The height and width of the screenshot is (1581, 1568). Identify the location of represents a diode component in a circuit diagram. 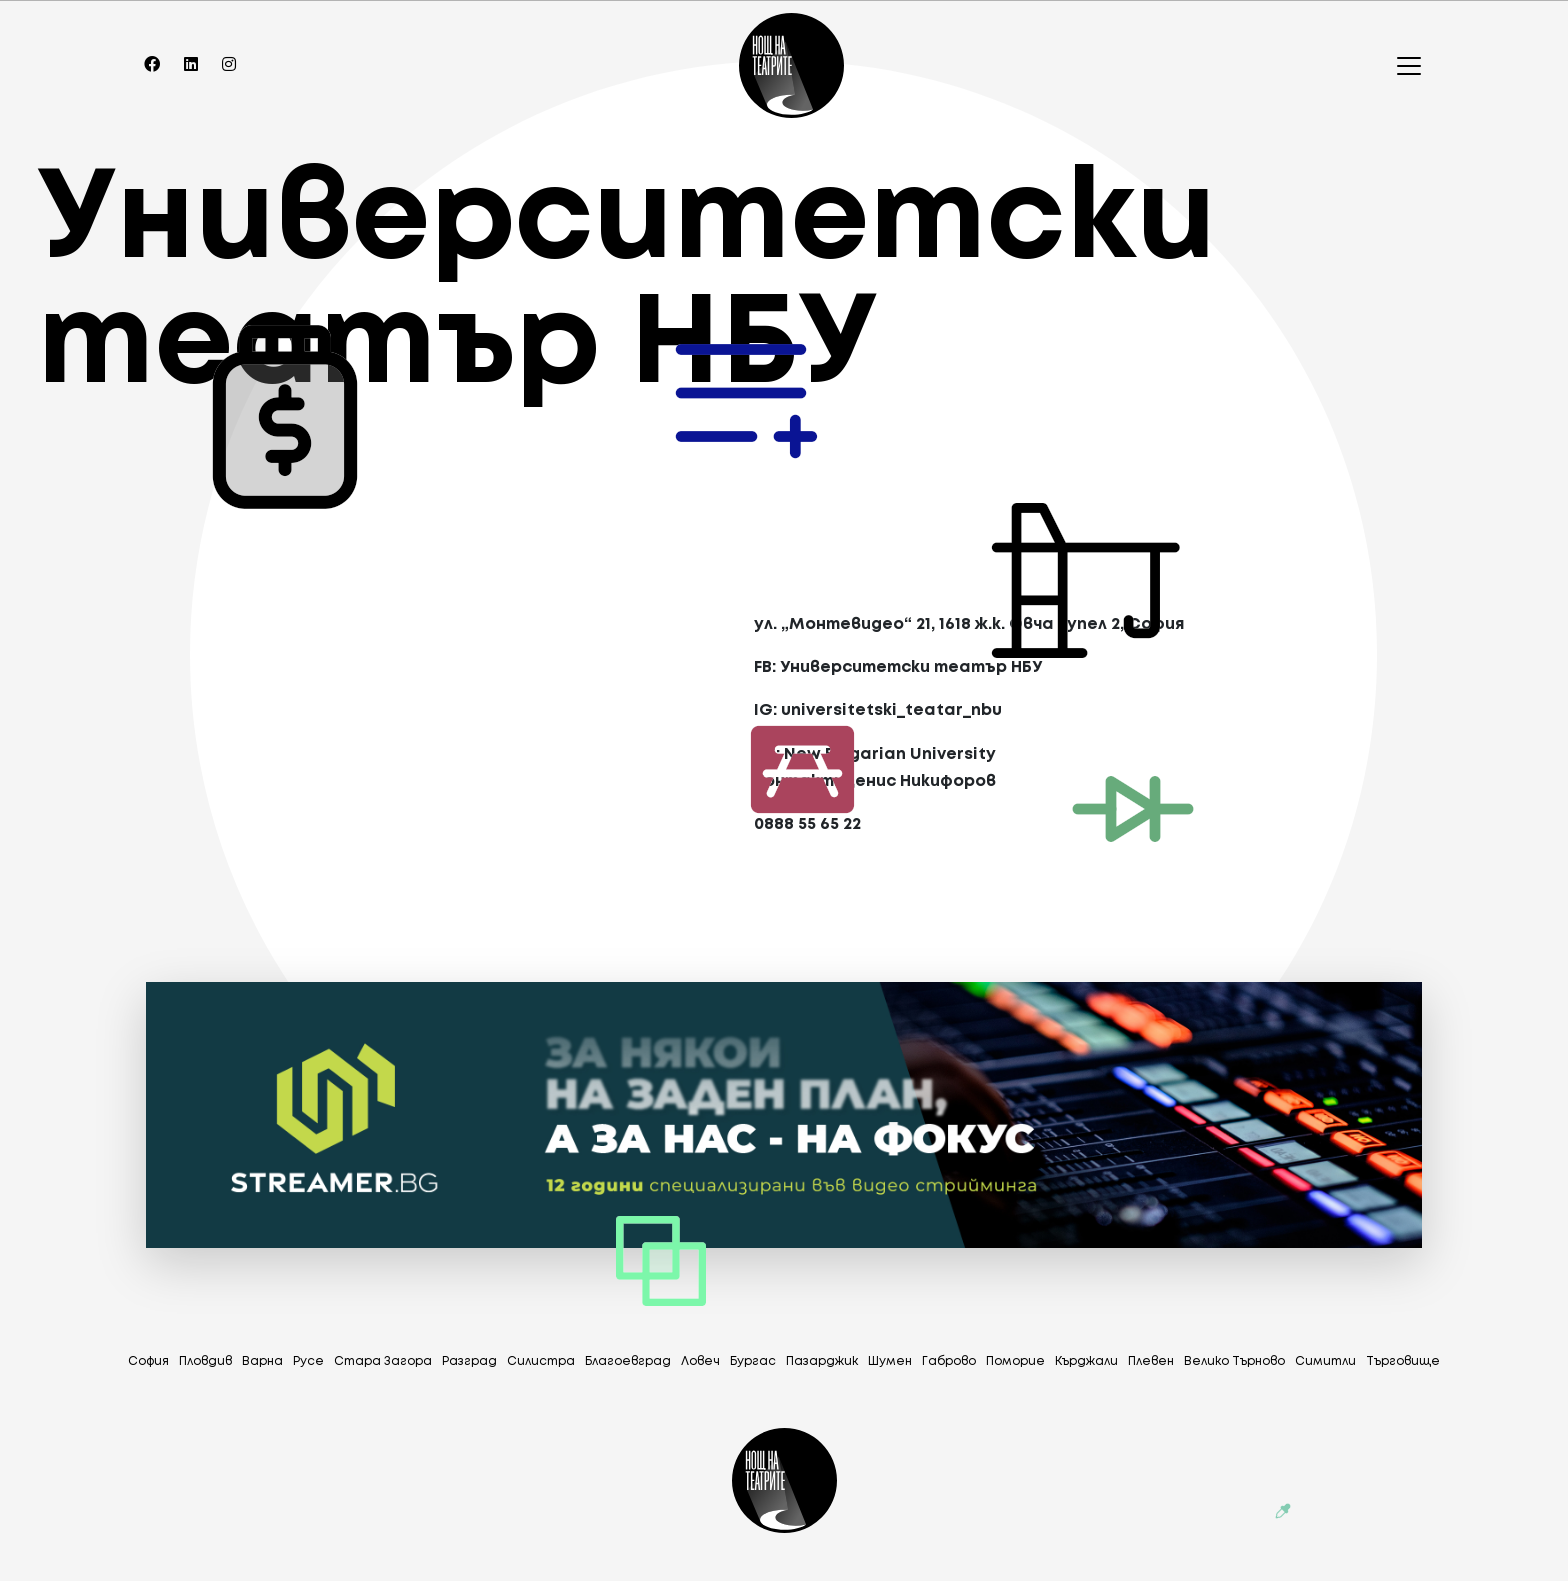
(1133, 809).